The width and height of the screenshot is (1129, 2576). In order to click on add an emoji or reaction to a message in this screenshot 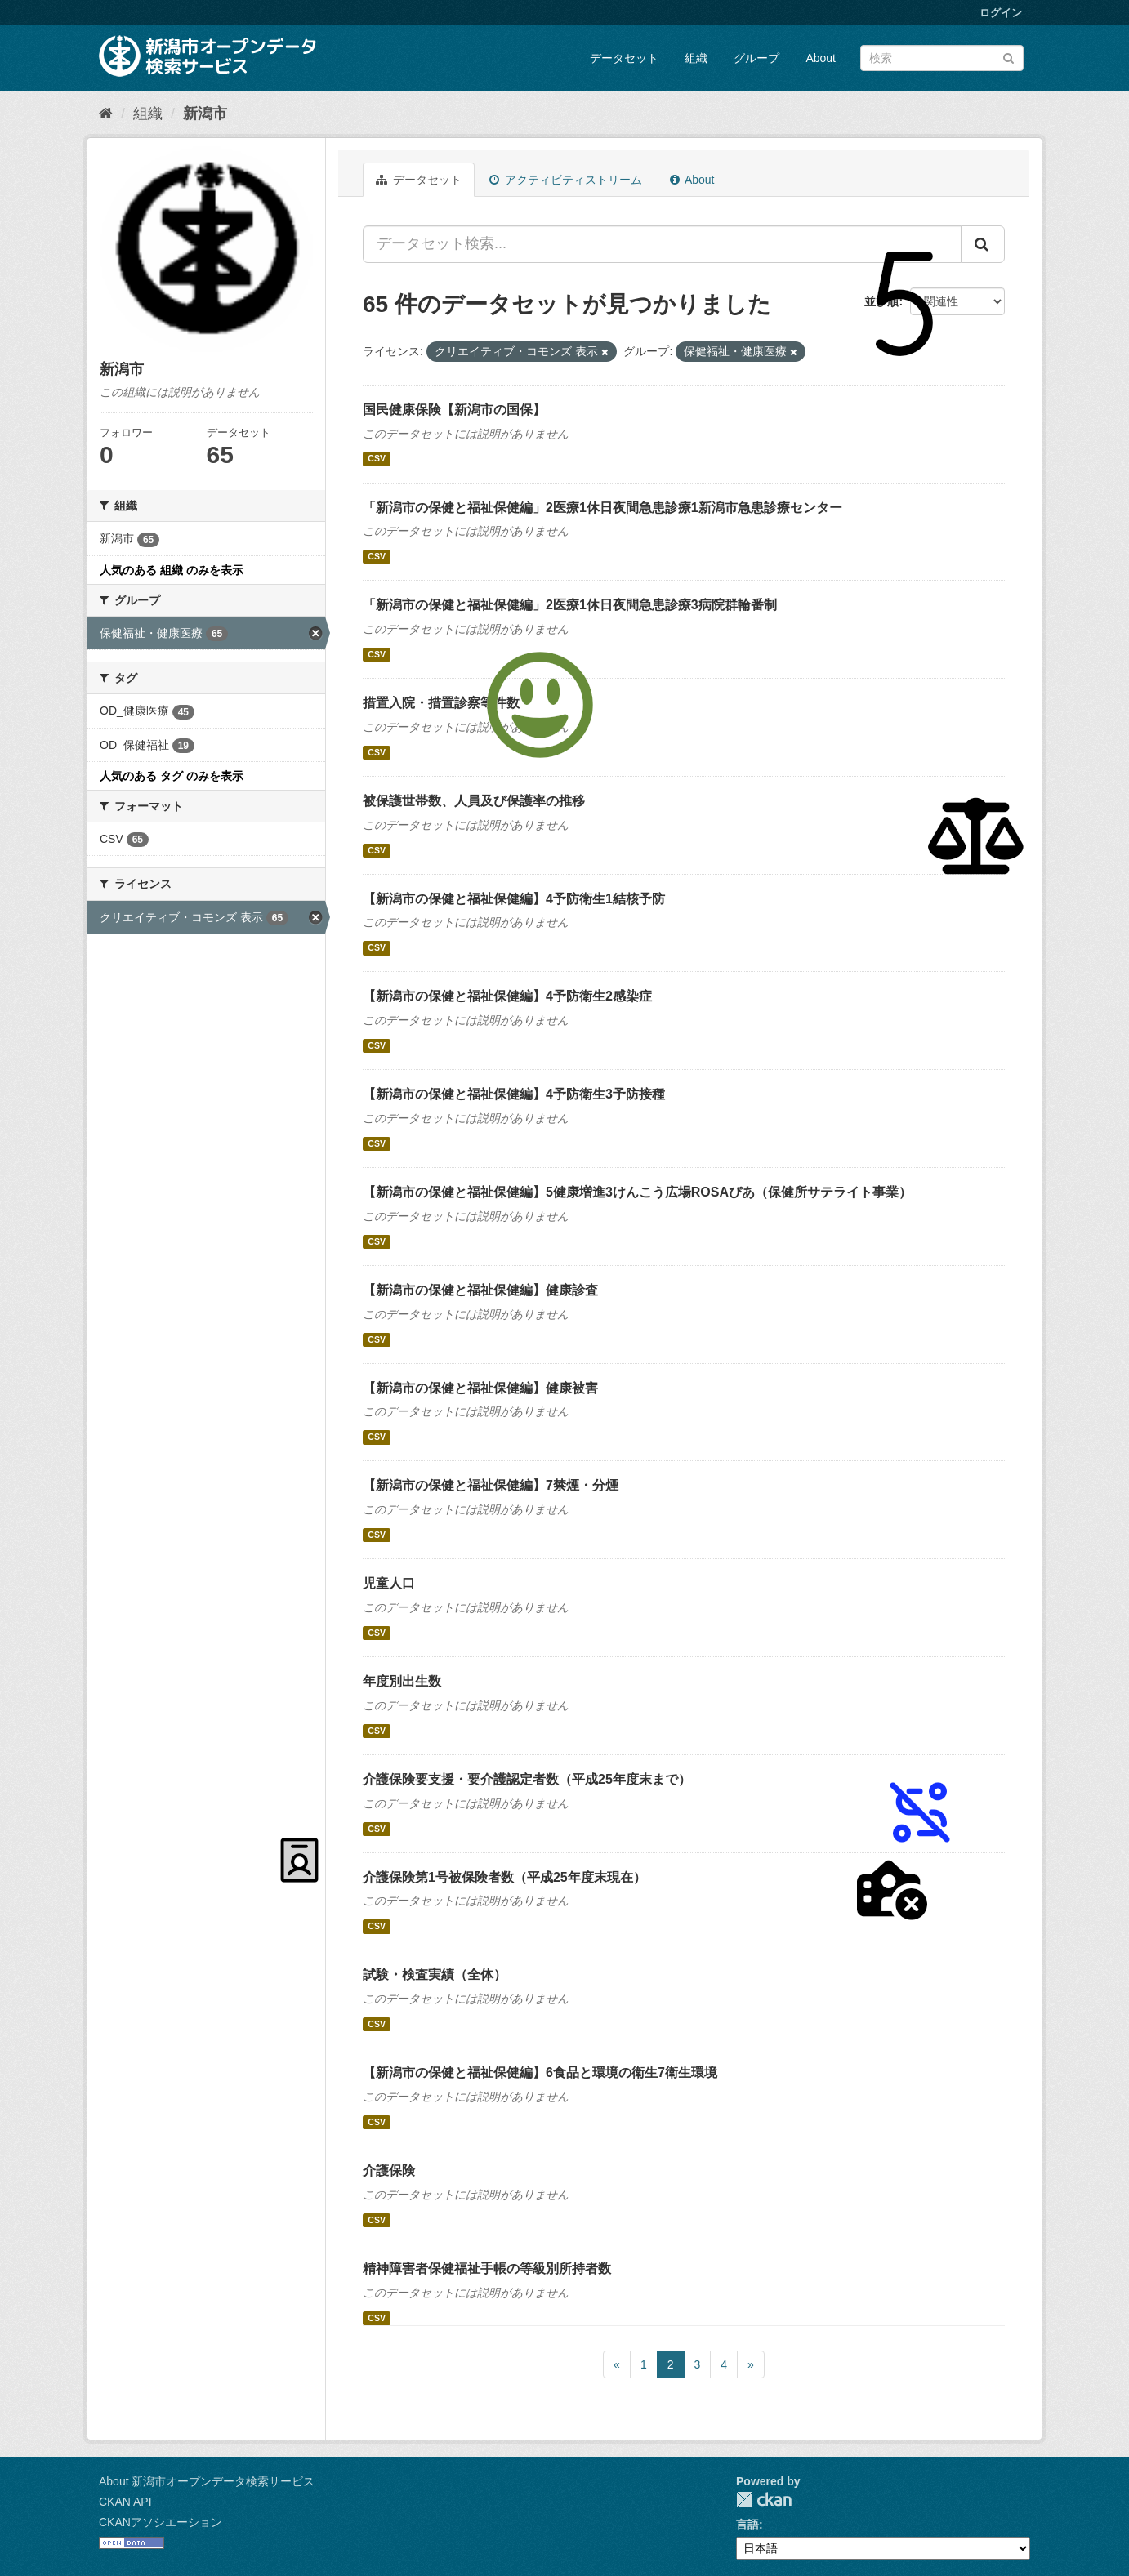, I will do `click(540, 705)`.